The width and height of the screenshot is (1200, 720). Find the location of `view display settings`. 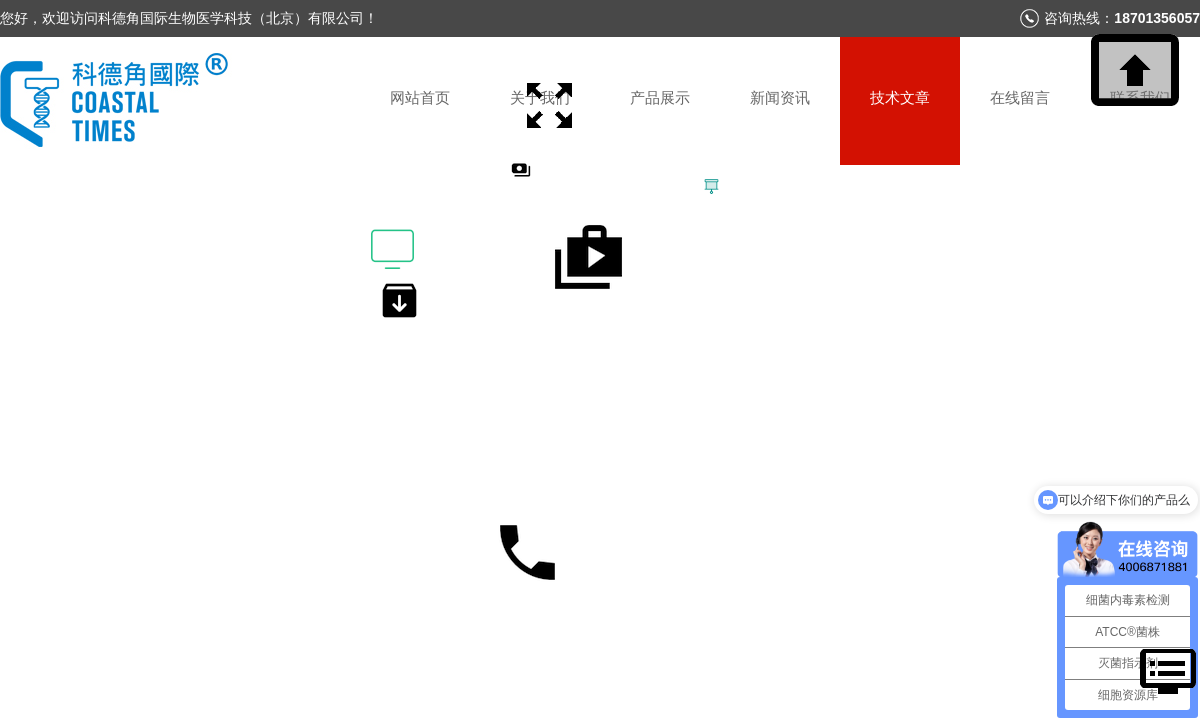

view display settings is located at coordinates (392, 247).